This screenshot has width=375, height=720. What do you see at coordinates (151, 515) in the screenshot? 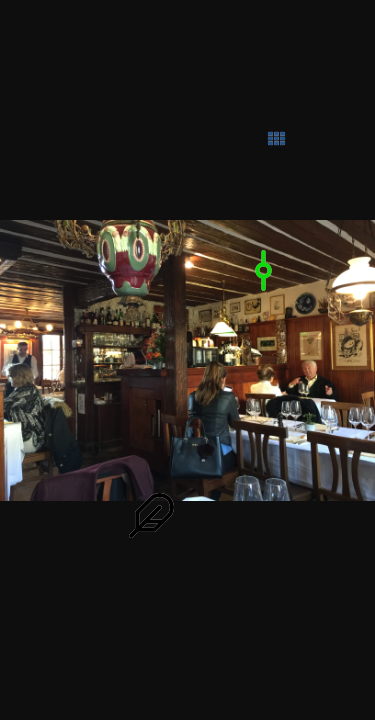
I see `compose a new message or note` at bounding box center [151, 515].